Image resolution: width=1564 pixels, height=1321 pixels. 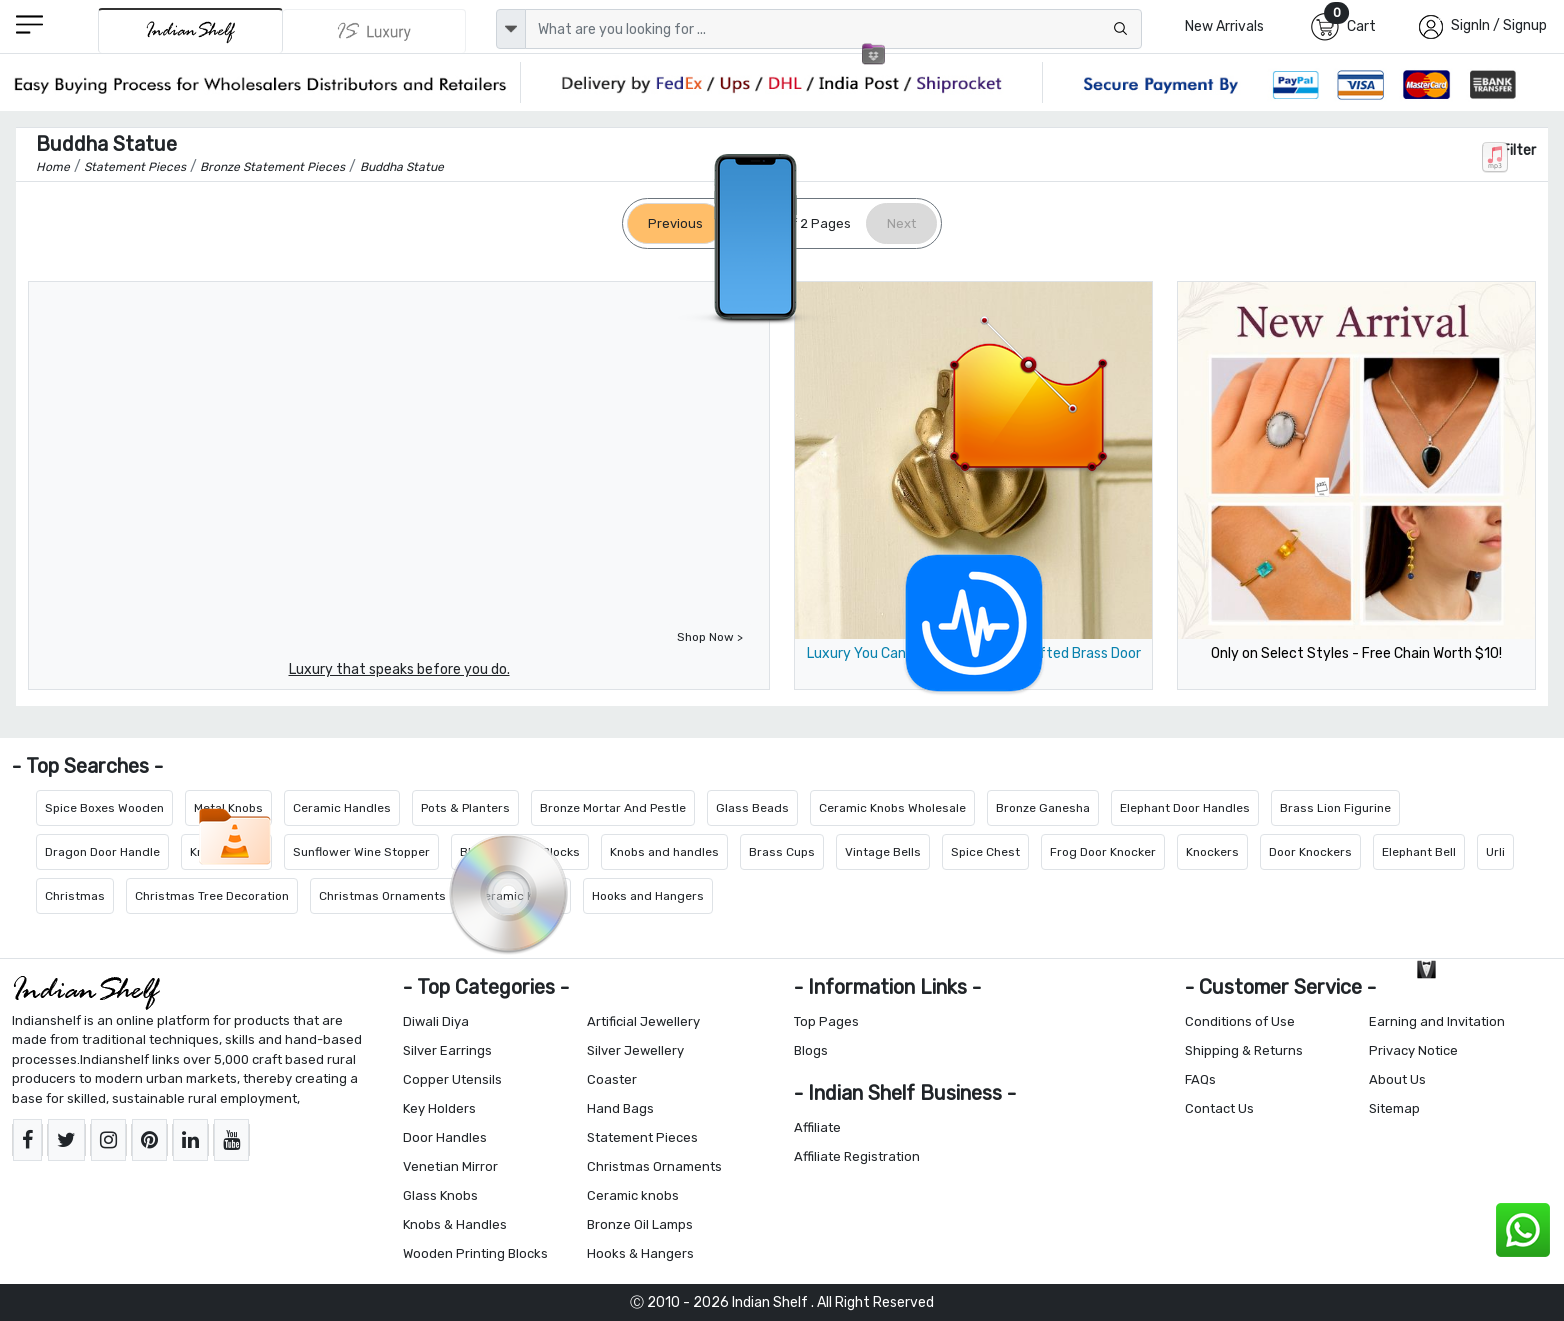 What do you see at coordinates (1028, 393) in the screenshot?
I see `access media library or asset collection` at bounding box center [1028, 393].